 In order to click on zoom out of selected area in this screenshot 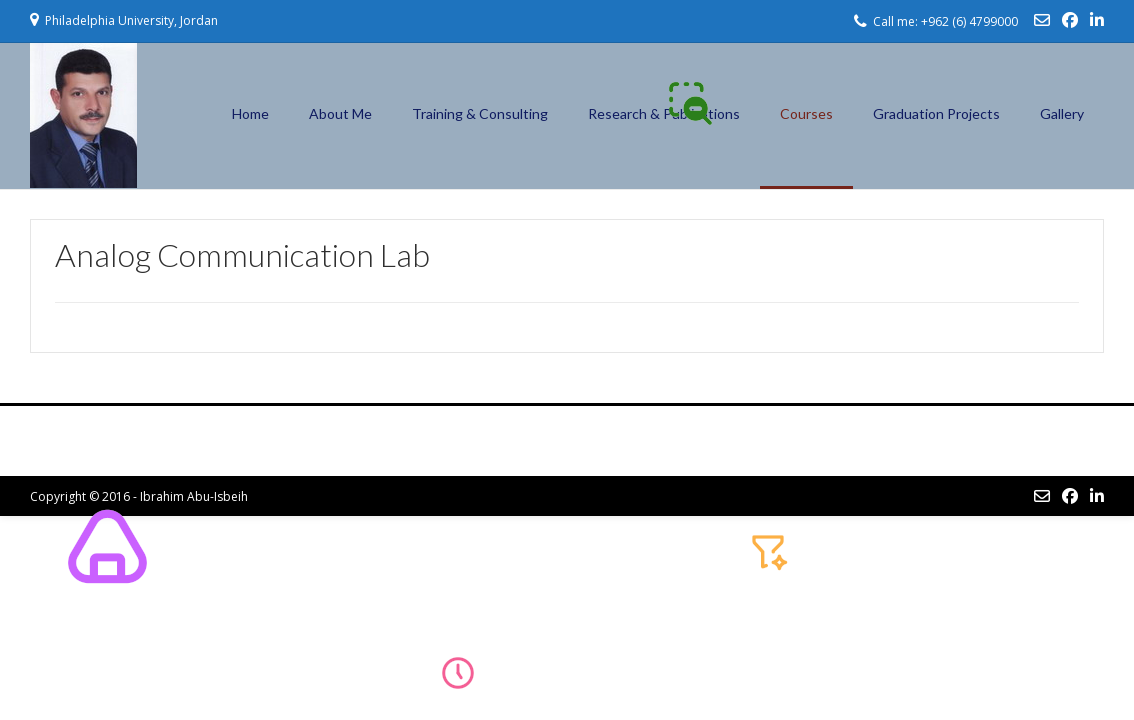, I will do `click(689, 102)`.